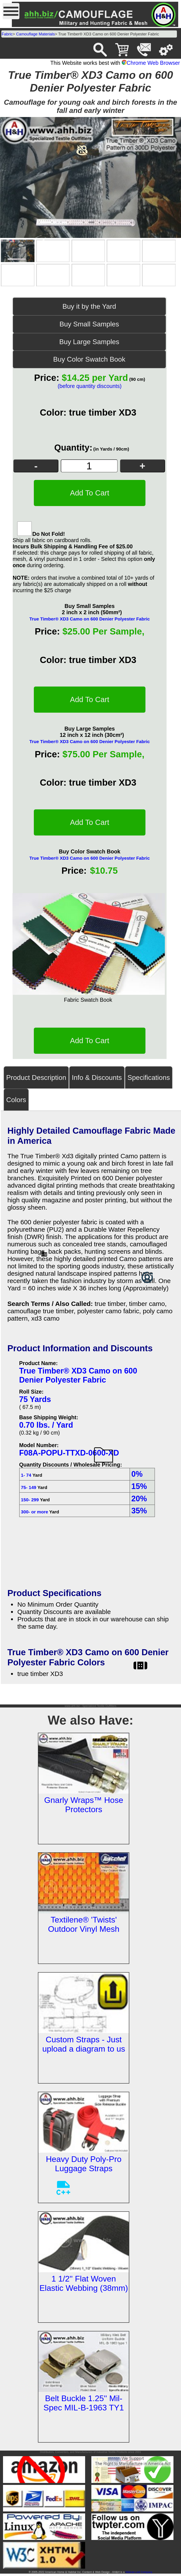 This screenshot has height=2576, width=181. Describe the element at coordinates (63, 2188) in the screenshot. I see `a C++ source code file` at that location.